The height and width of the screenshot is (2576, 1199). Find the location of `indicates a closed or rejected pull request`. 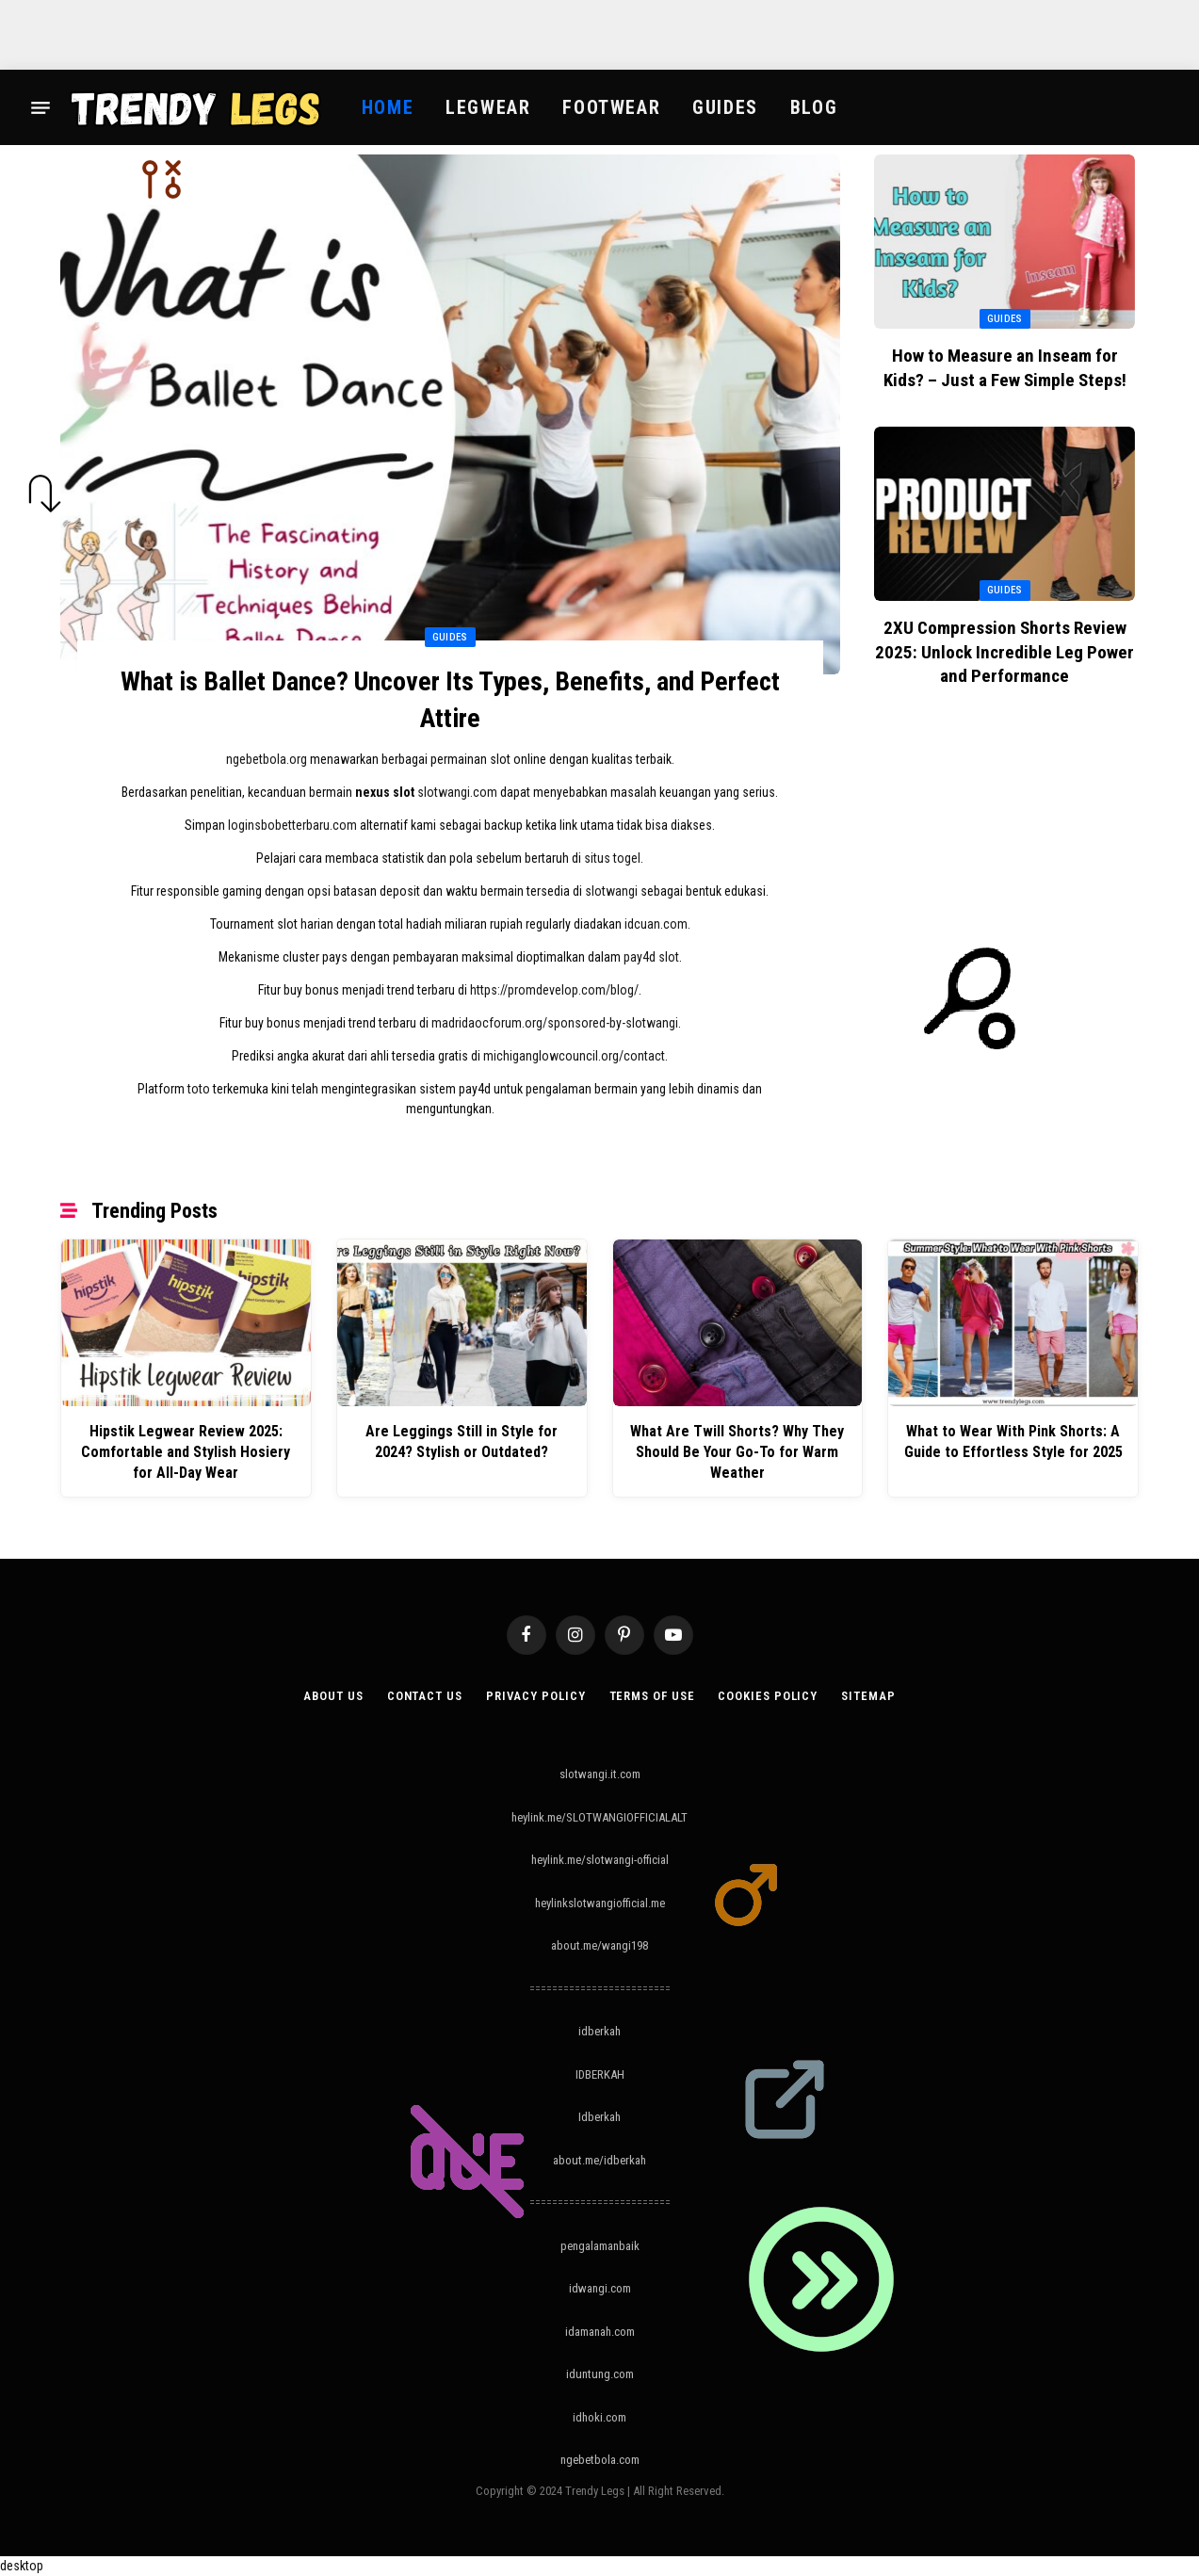

indicates a closed or rejected pull request is located at coordinates (161, 179).